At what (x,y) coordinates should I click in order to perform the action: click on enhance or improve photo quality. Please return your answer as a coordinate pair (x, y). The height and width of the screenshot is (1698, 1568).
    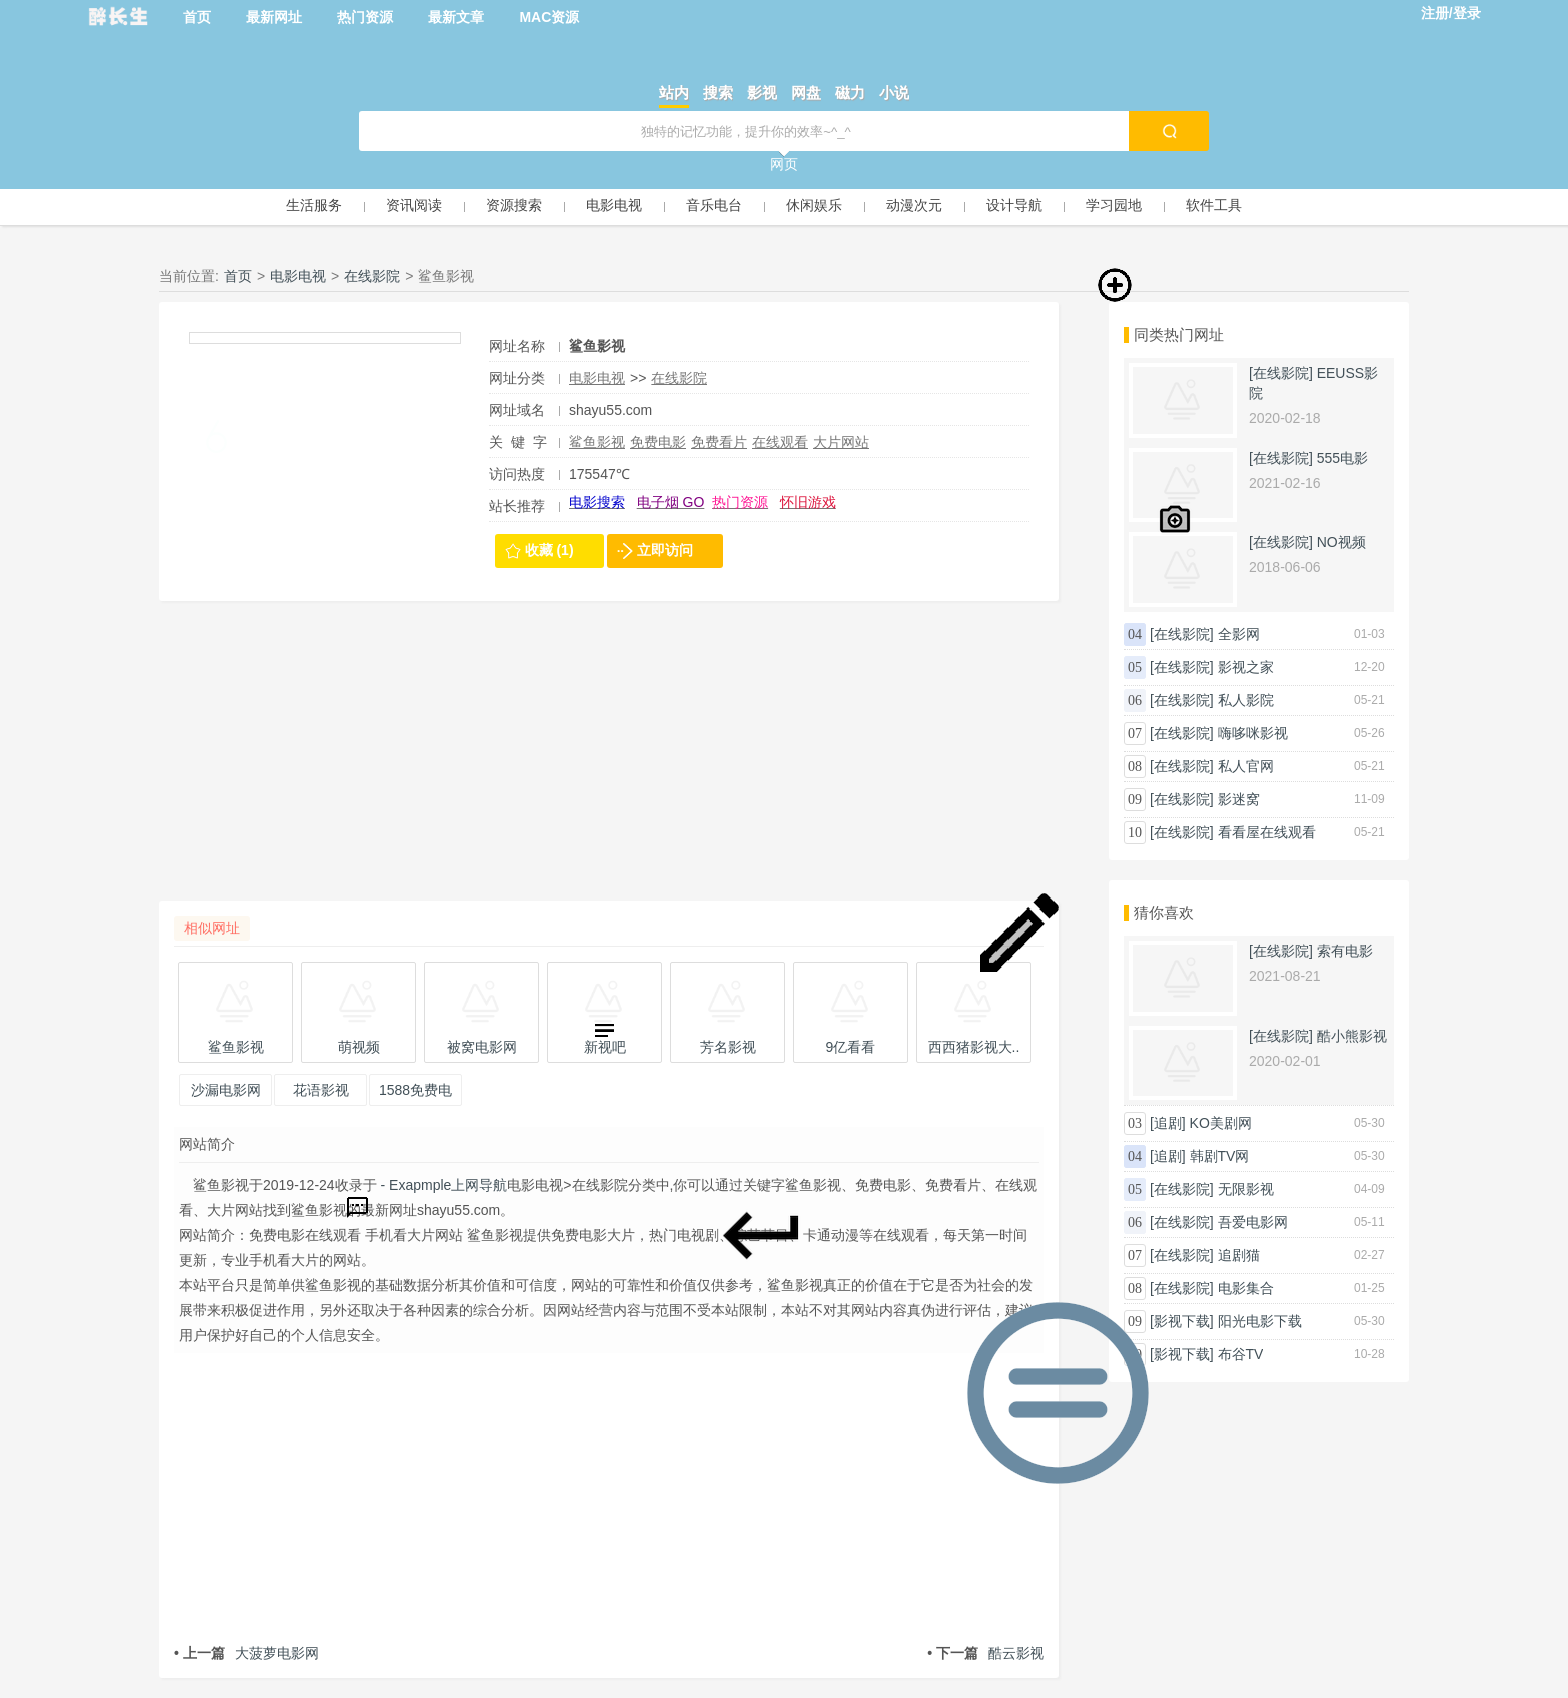
    Looking at the image, I should click on (1175, 519).